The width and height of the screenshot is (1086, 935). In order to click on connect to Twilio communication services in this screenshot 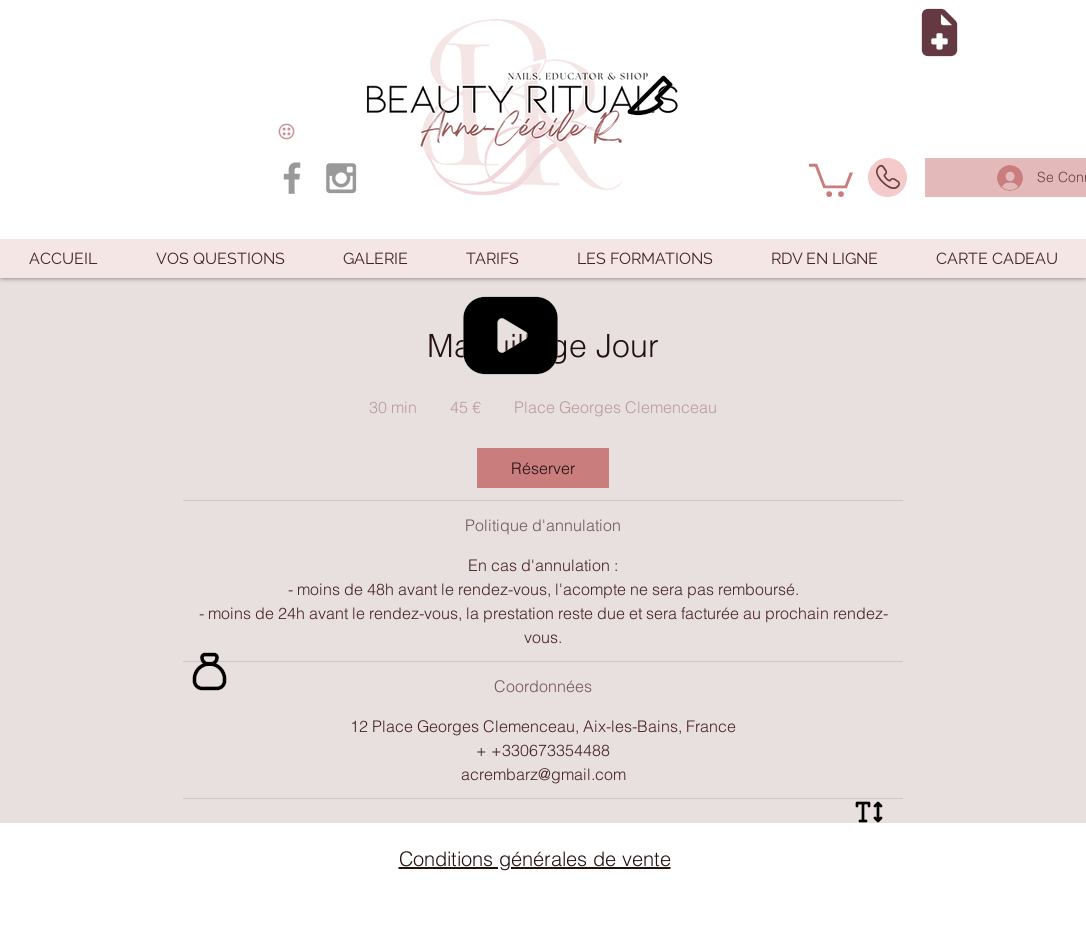, I will do `click(286, 131)`.